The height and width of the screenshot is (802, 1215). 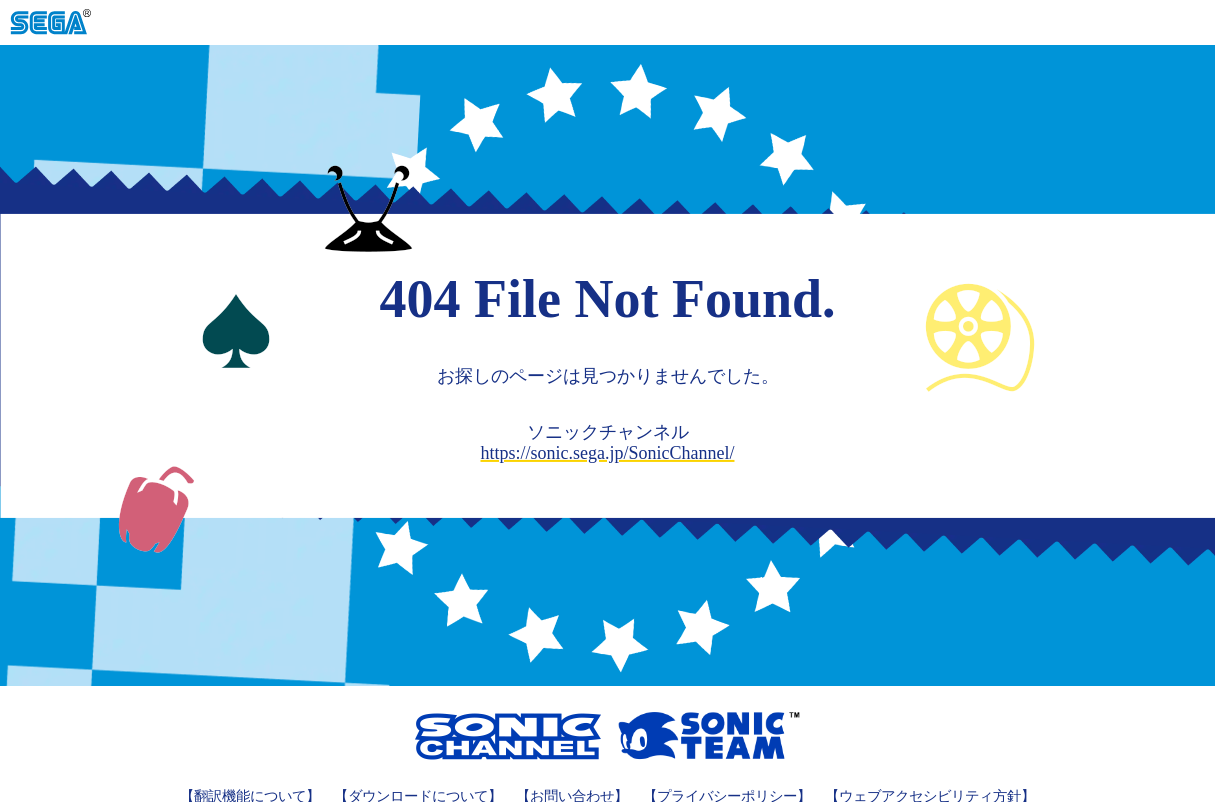 What do you see at coordinates (368, 206) in the screenshot?
I see `indicates slow loading or processing speed` at bounding box center [368, 206].